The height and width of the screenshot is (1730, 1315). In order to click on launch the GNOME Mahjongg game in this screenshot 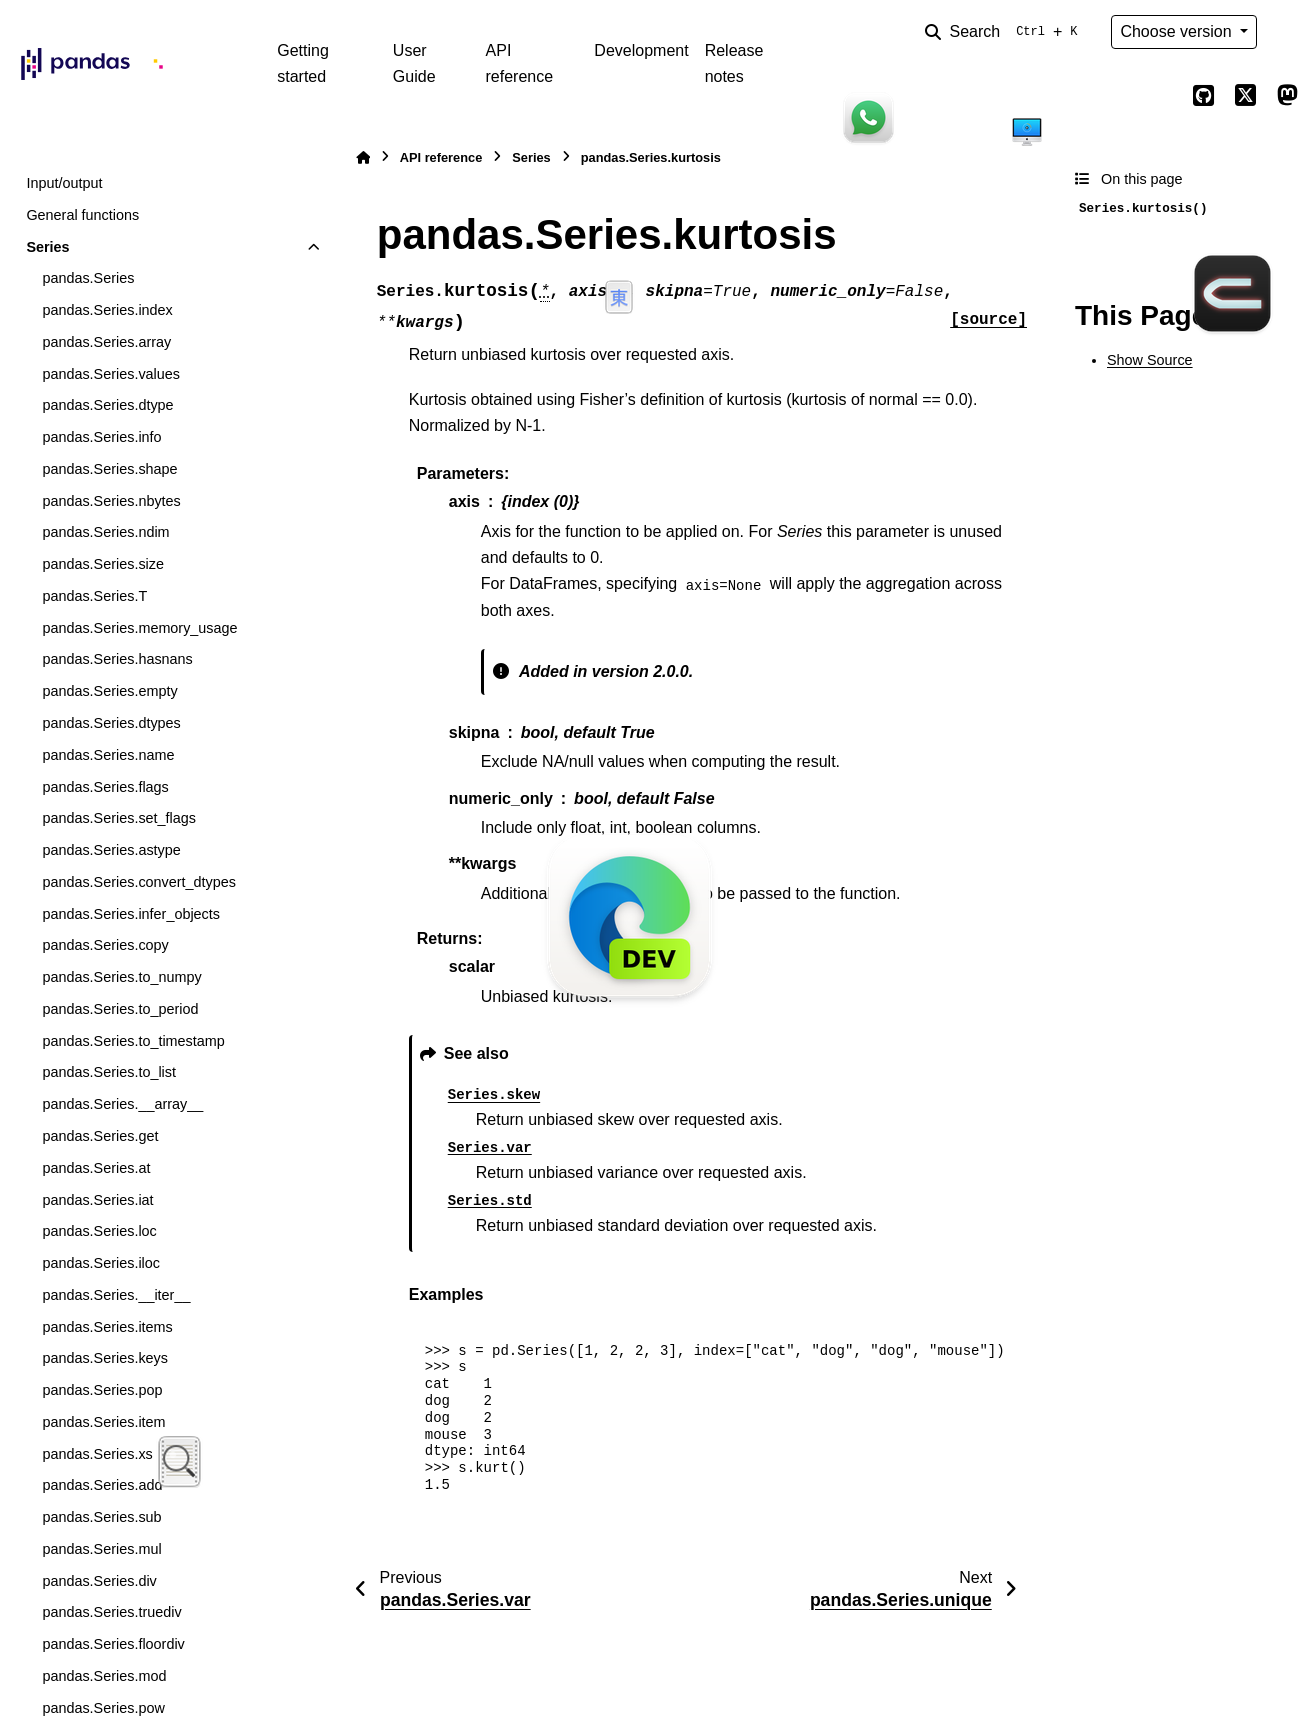, I will do `click(619, 297)`.